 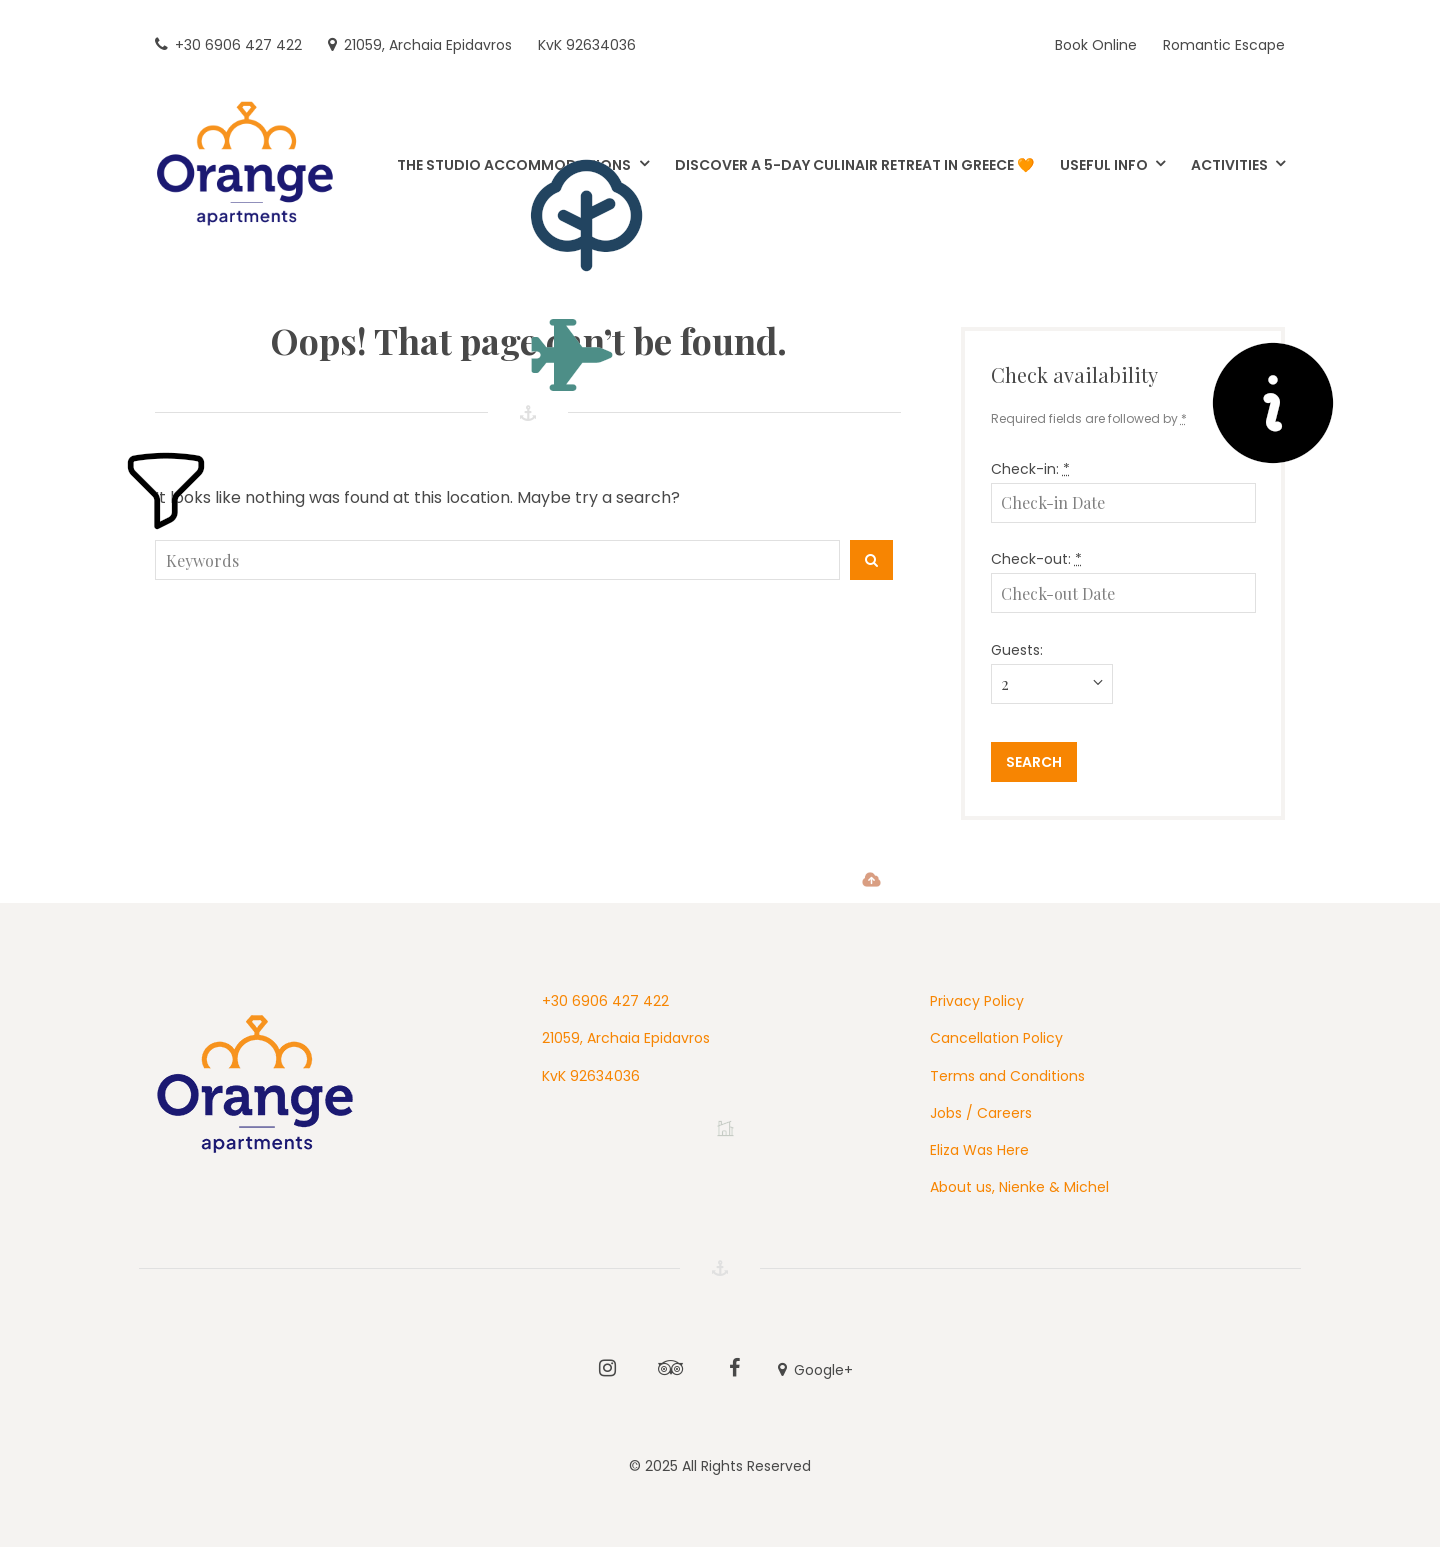 What do you see at coordinates (725, 1128) in the screenshot?
I see `navigate to home screen` at bounding box center [725, 1128].